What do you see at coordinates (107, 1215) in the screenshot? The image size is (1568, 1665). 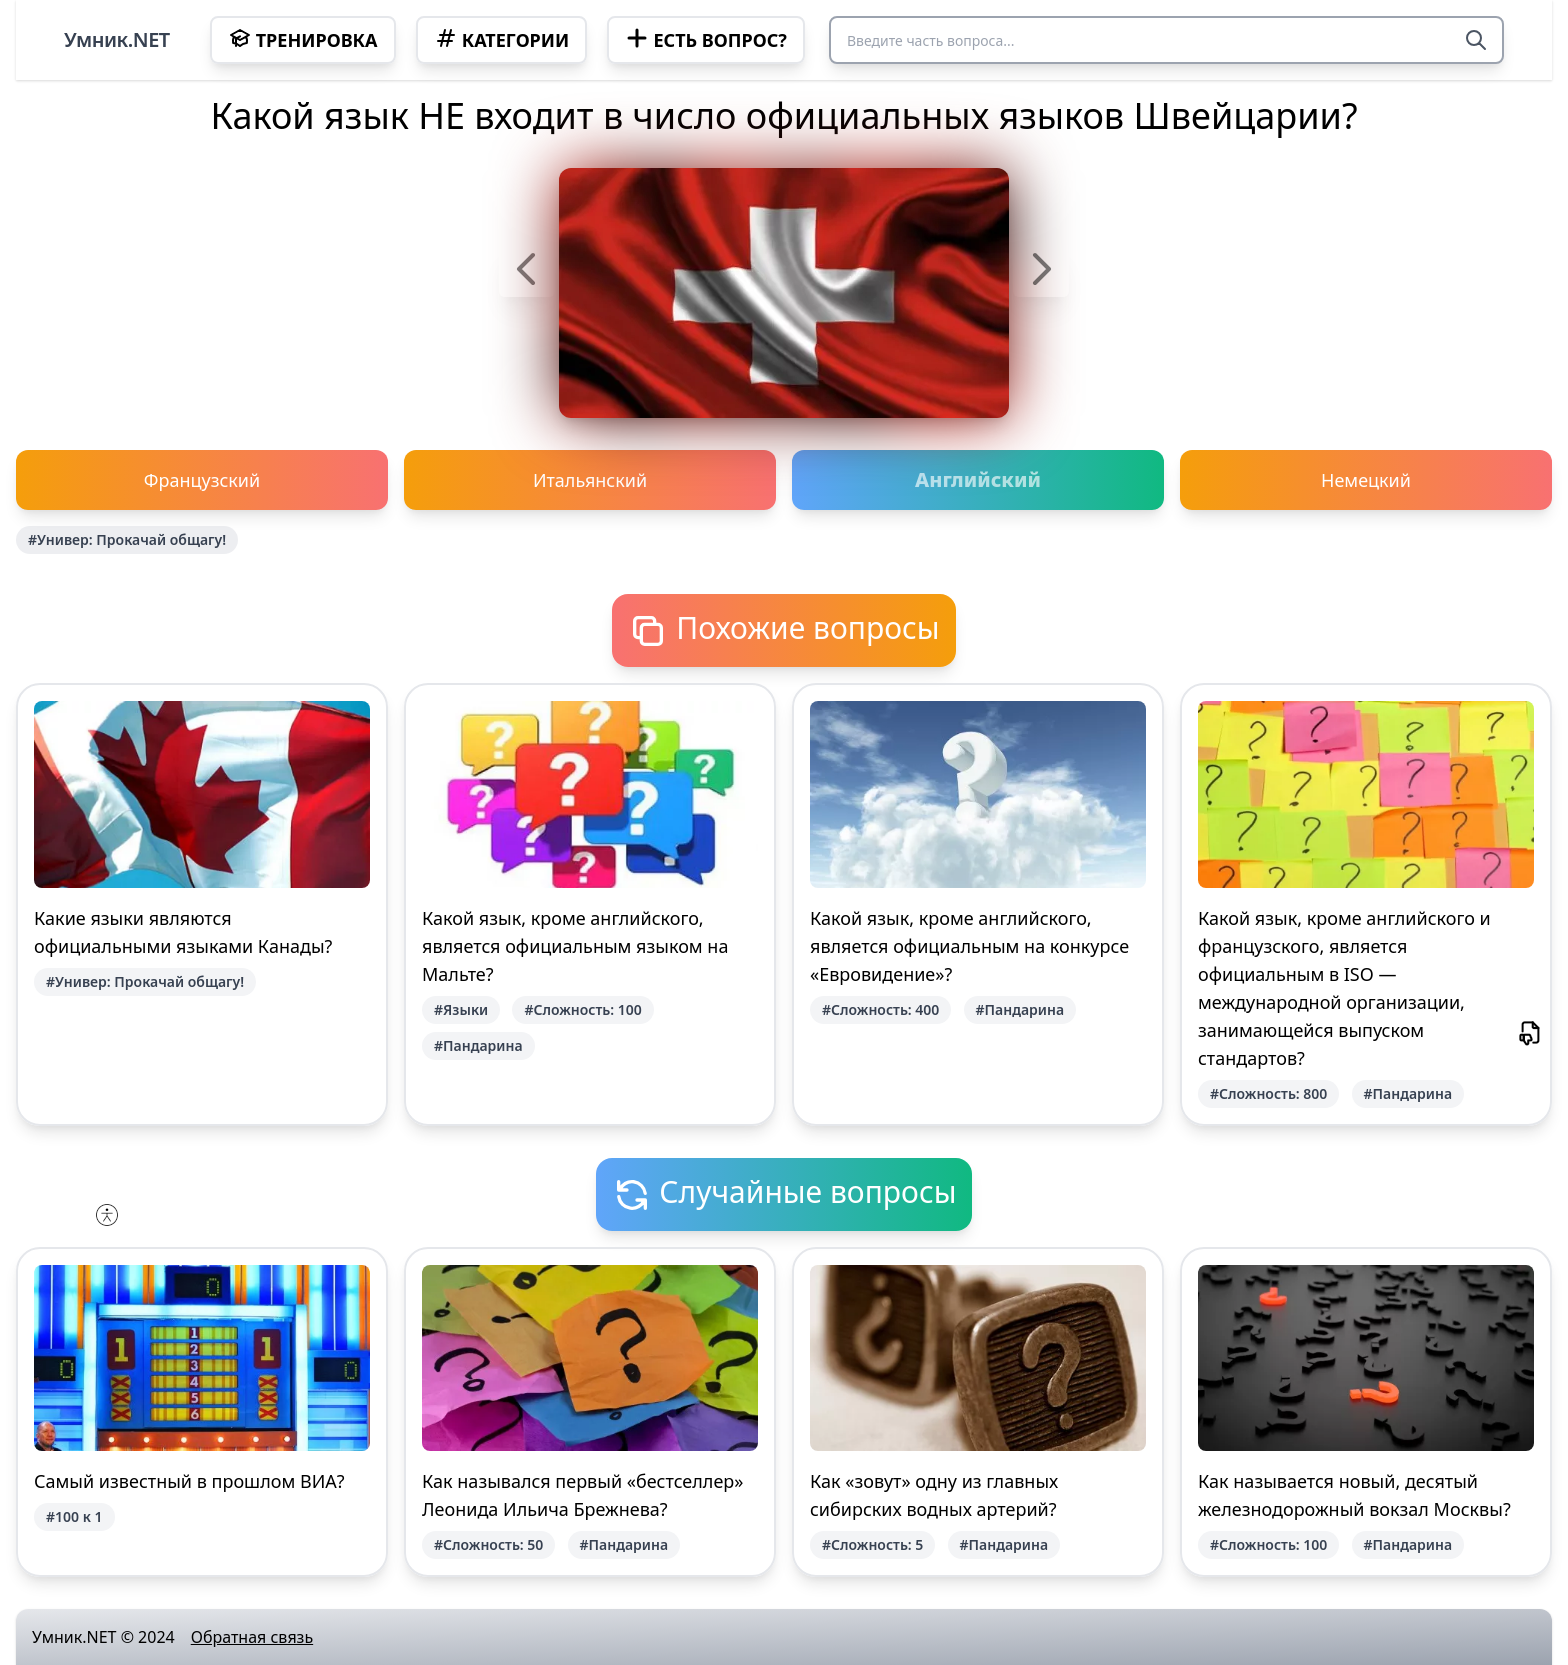 I see `view user profile` at bounding box center [107, 1215].